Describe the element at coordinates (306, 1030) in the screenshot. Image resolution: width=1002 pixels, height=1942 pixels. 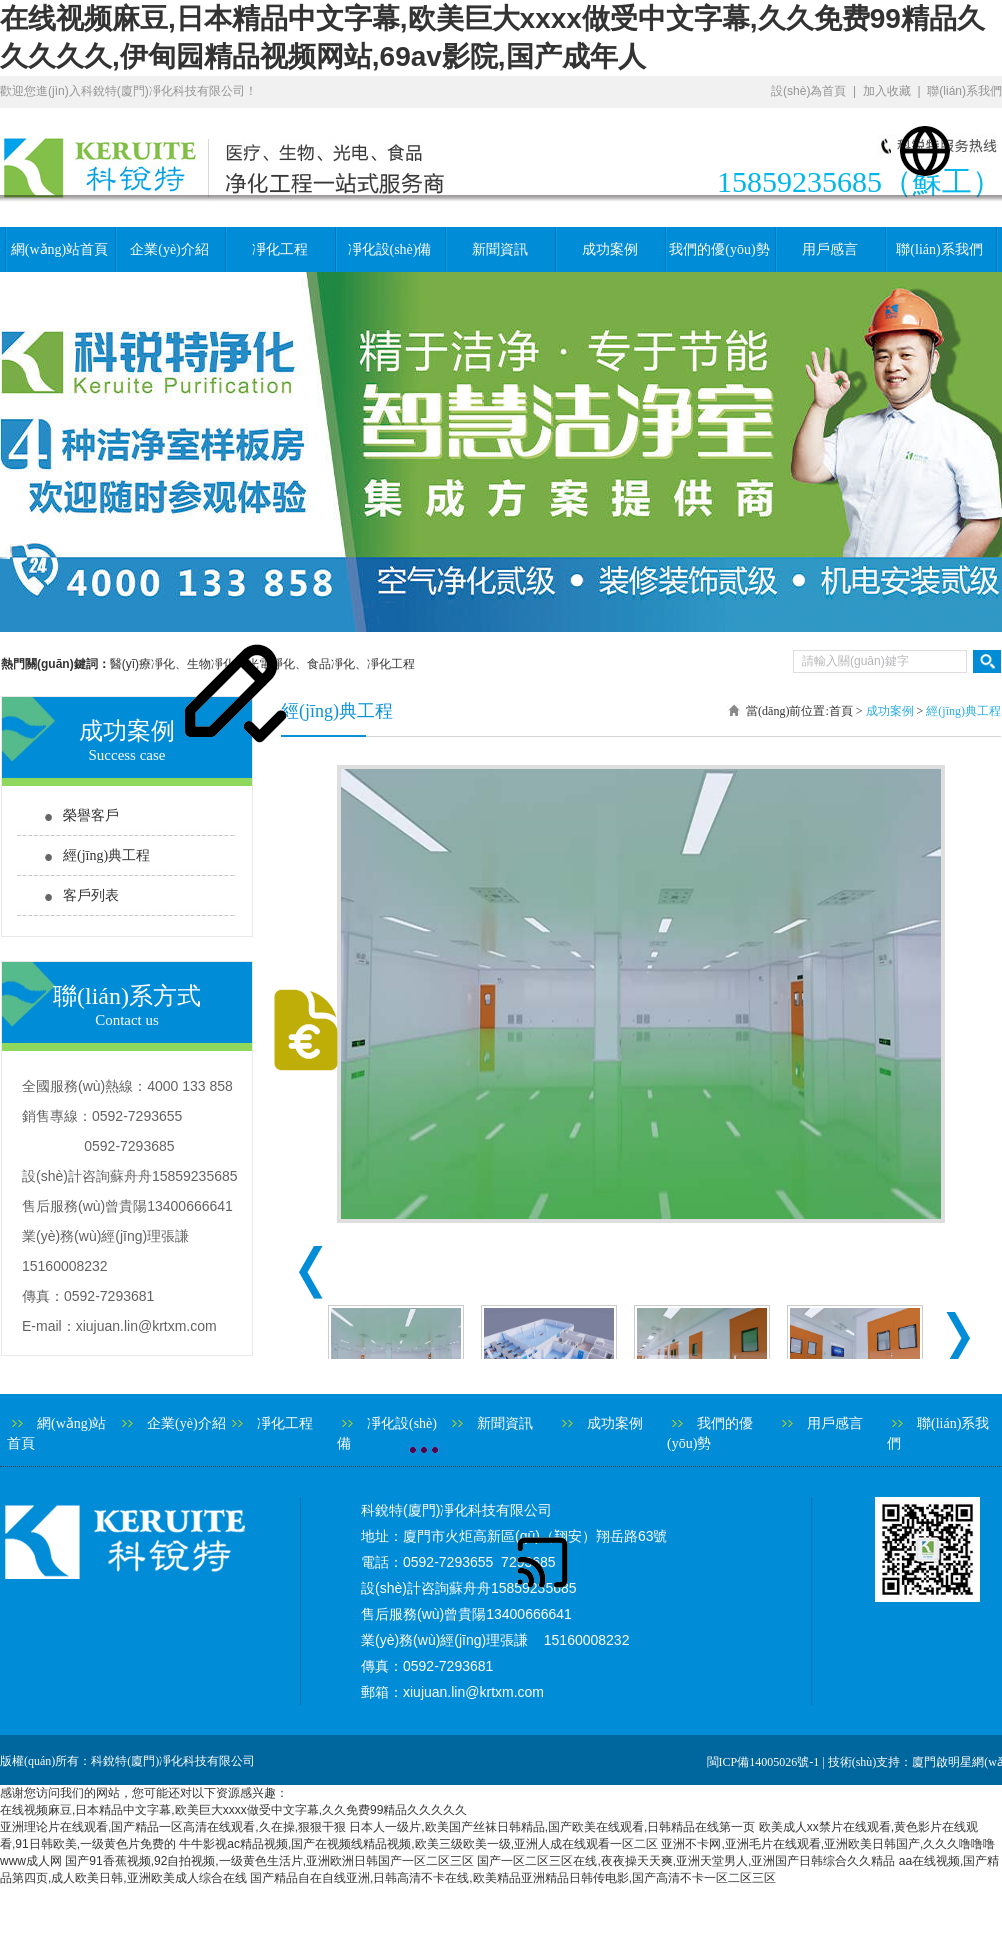
I see `view euro currency document` at that location.